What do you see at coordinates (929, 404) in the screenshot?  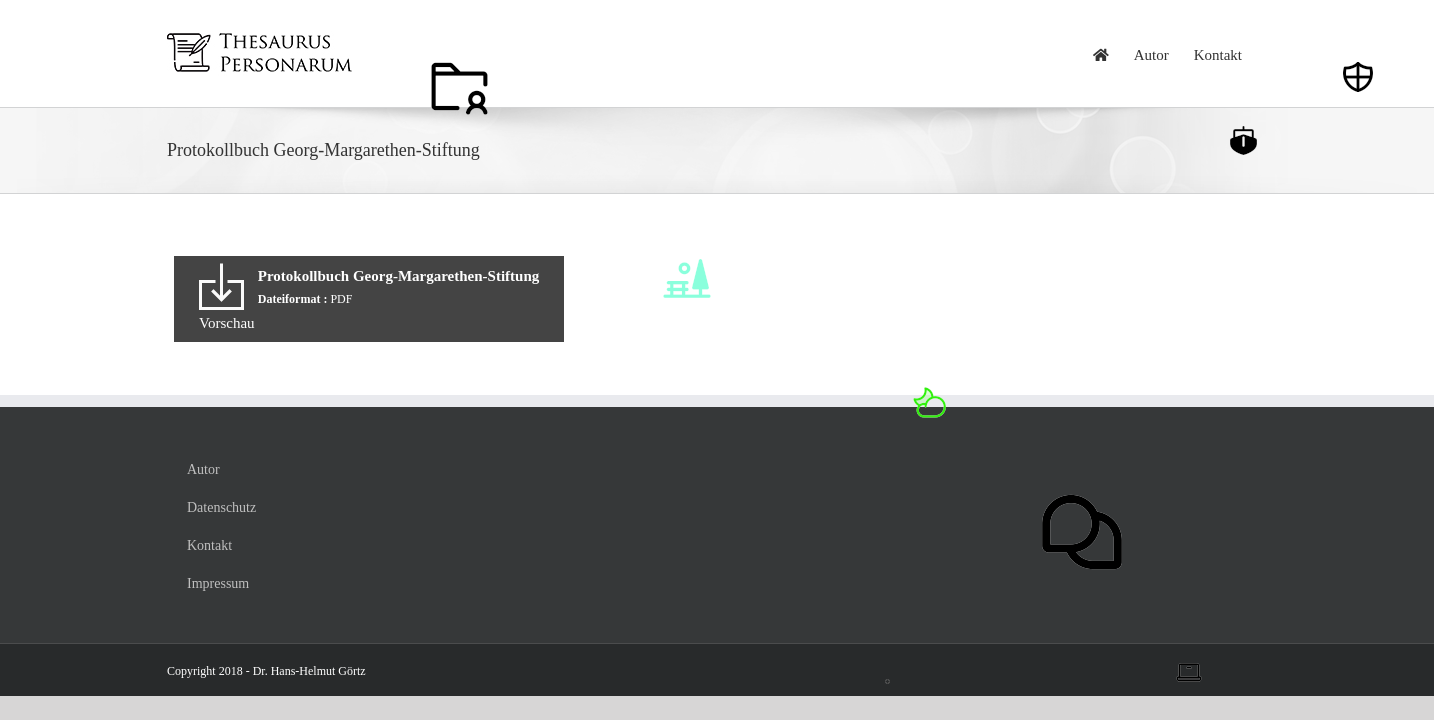 I see `indicates nighttime or evening weather conditions` at bounding box center [929, 404].